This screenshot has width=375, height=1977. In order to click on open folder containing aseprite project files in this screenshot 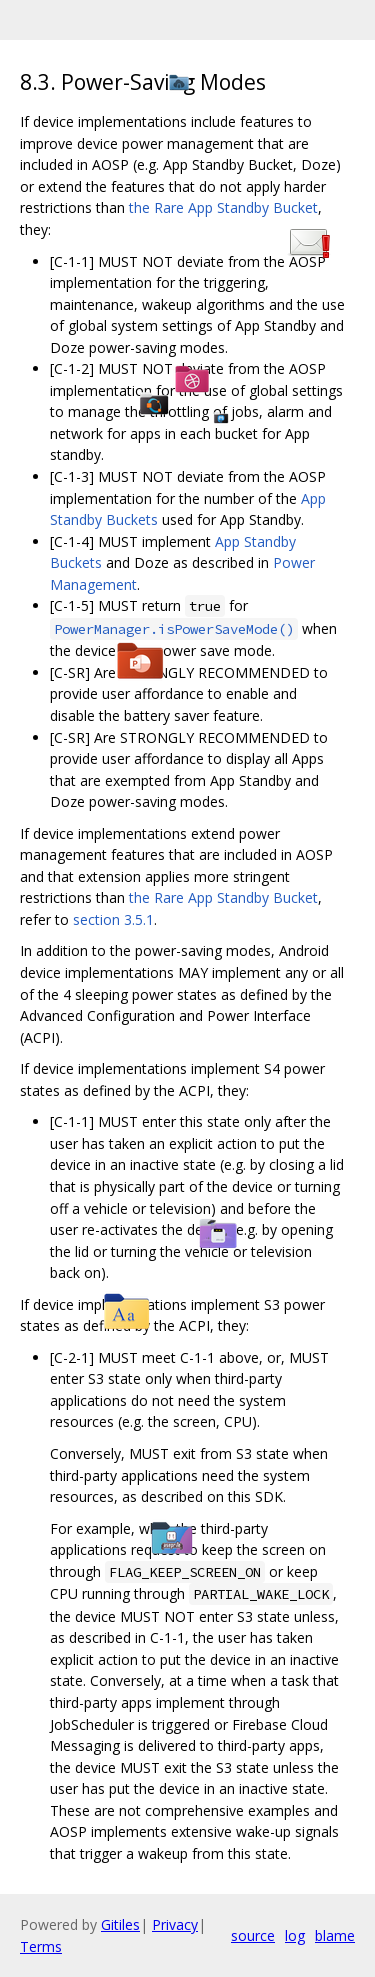, I will do `click(172, 1539)`.